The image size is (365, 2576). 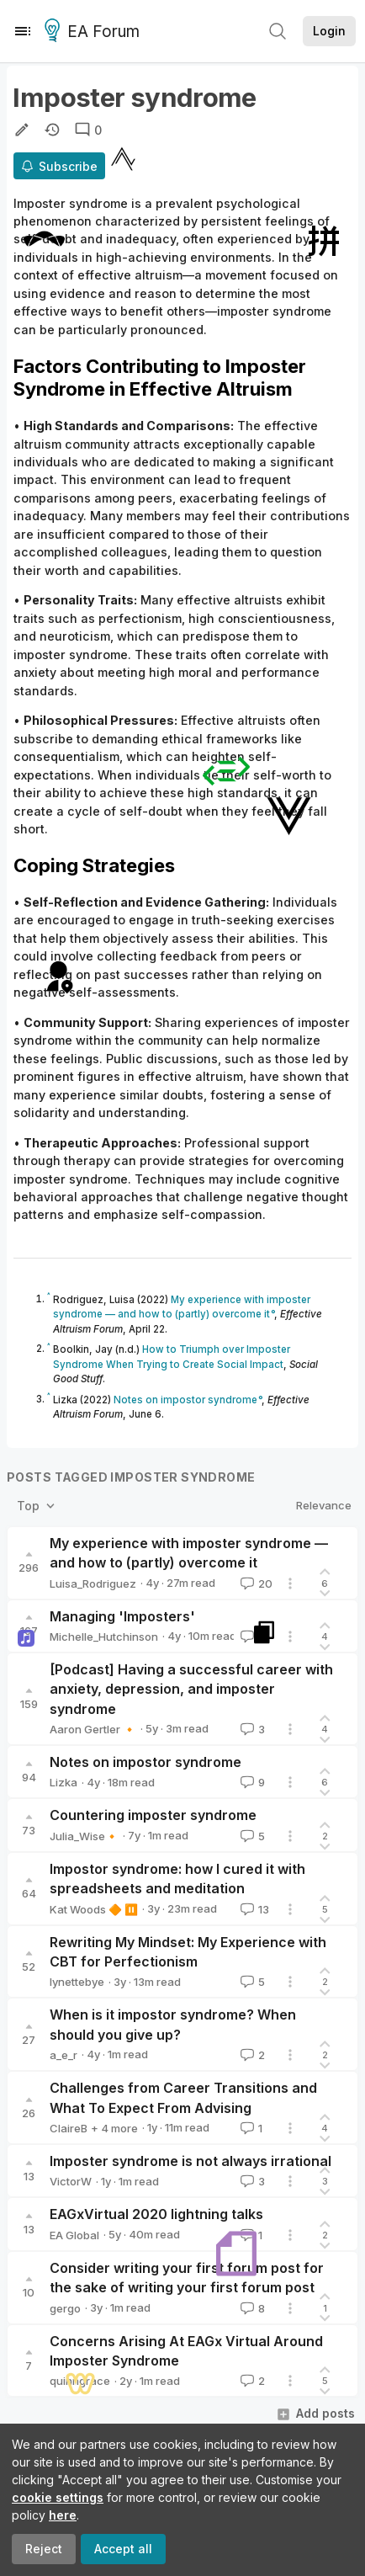 What do you see at coordinates (226, 771) in the screenshot?
I see `purescript programming language logo` at bounding box center [226, 771].